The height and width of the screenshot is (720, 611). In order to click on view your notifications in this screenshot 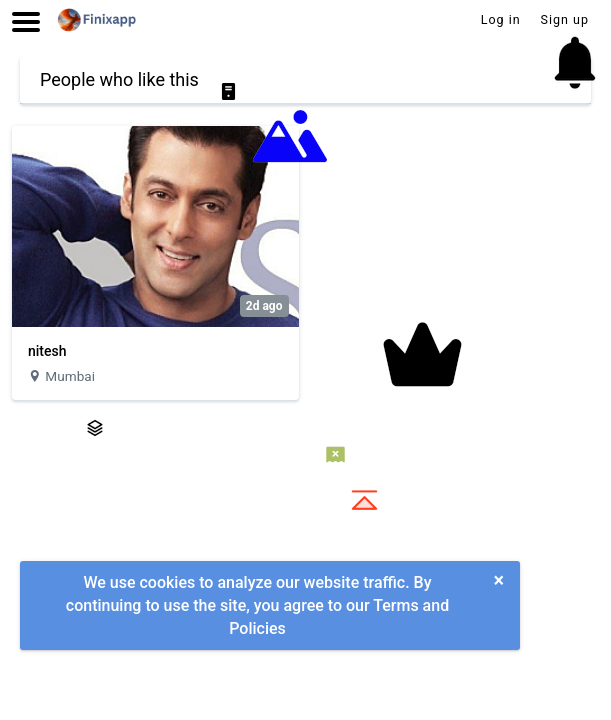, I will do `click(575, 62)`.